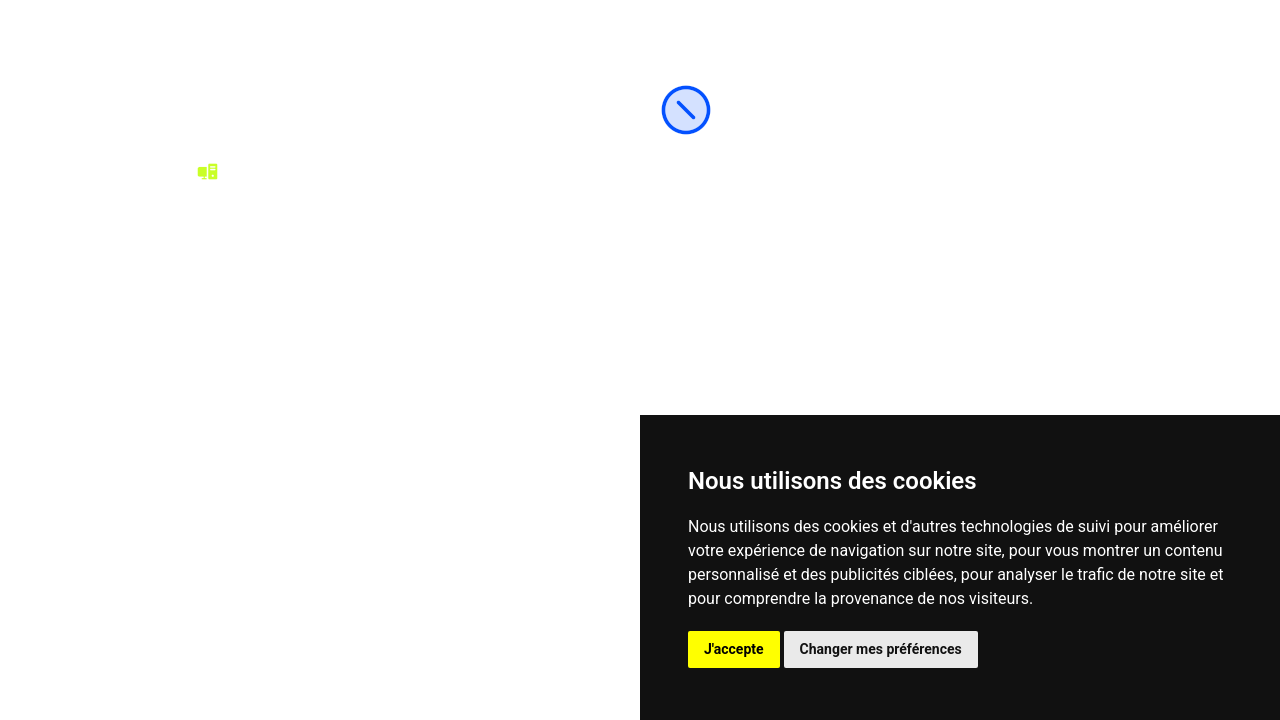 This screenshot has width=1280, height=720. I want to click on access desktop computer settings, so click(207, 171).